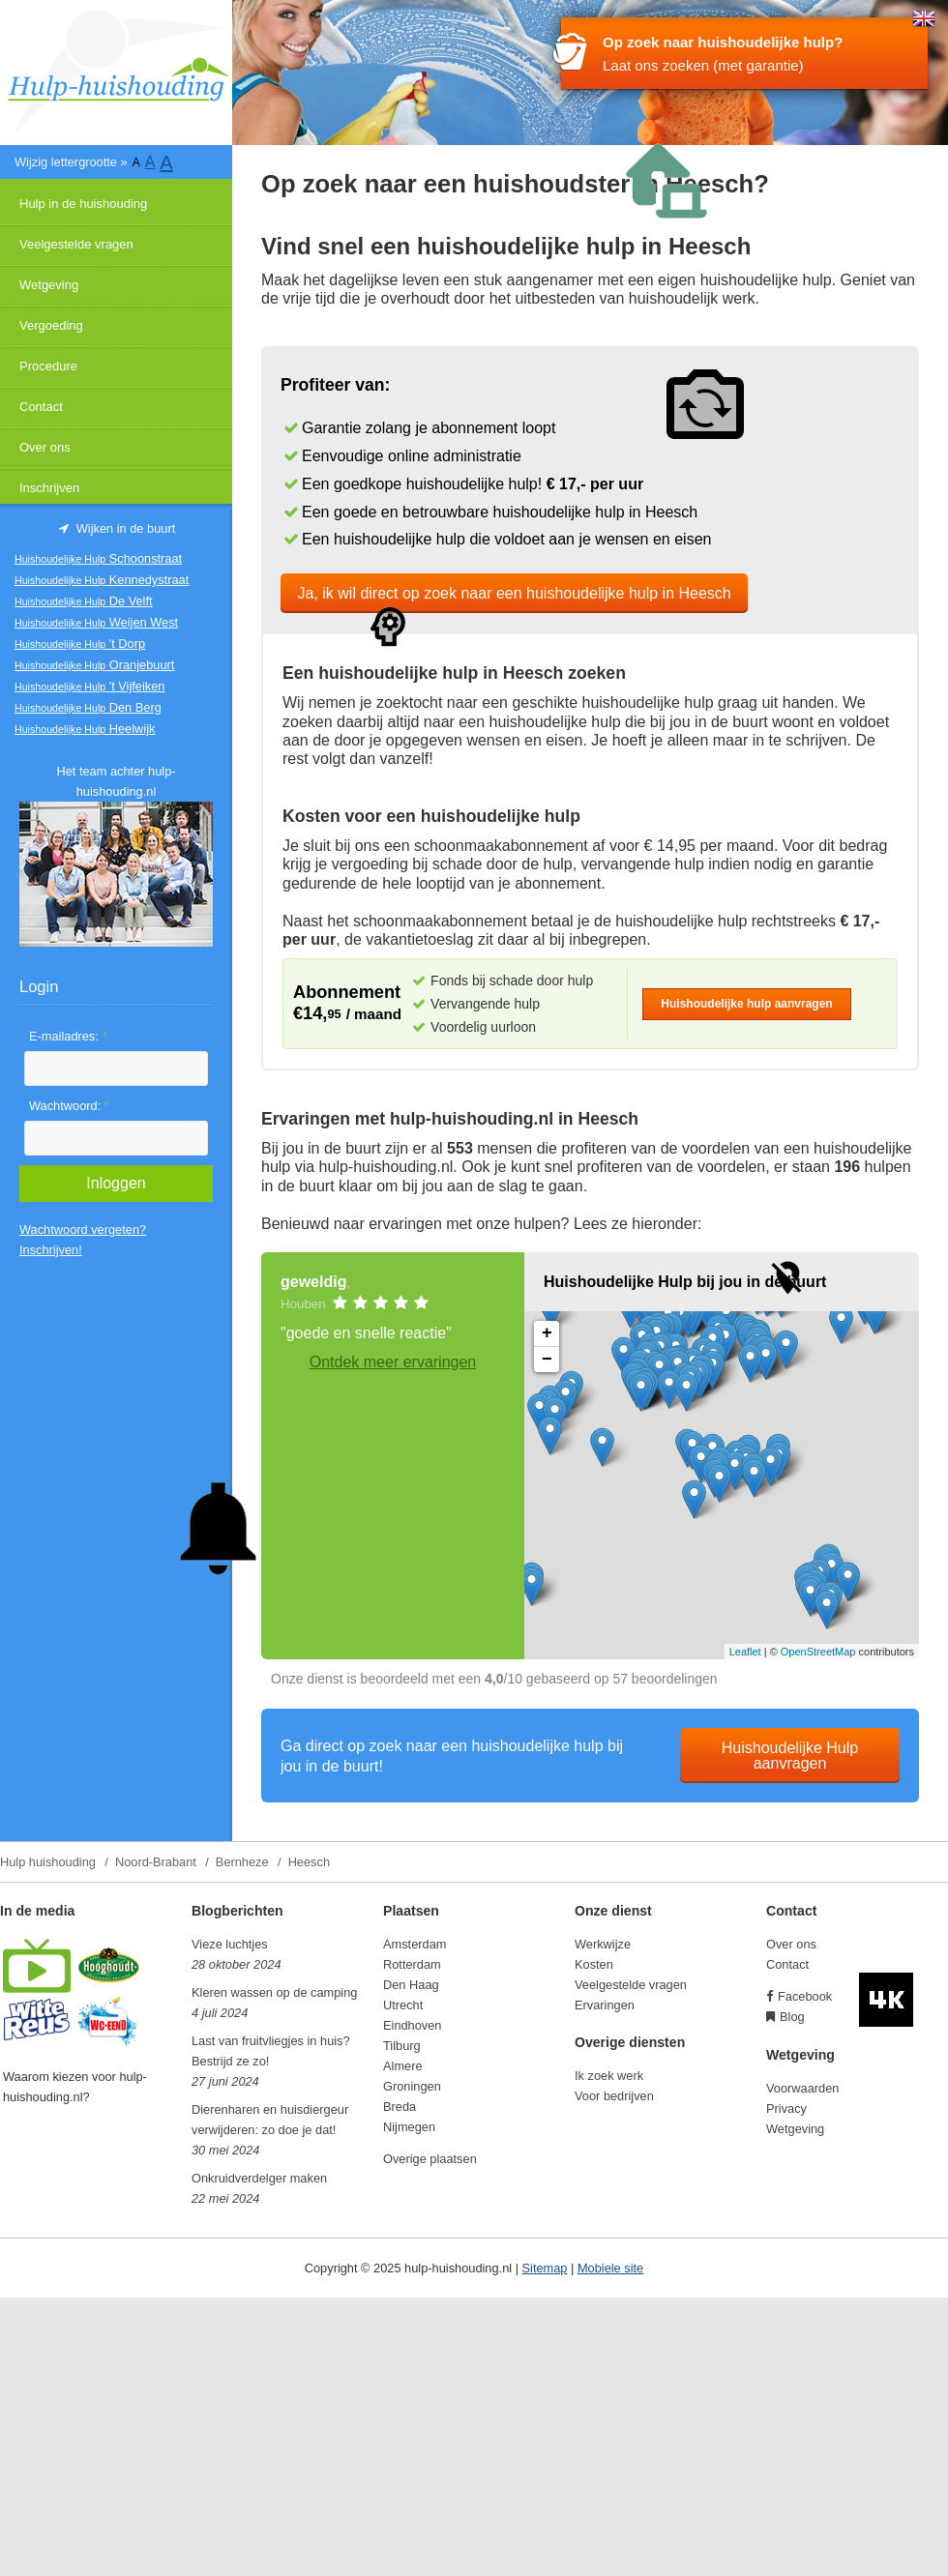  Describe the element at coordinates (667, 180) in the screenshot. I see `work from home or remote work mode` at that location.